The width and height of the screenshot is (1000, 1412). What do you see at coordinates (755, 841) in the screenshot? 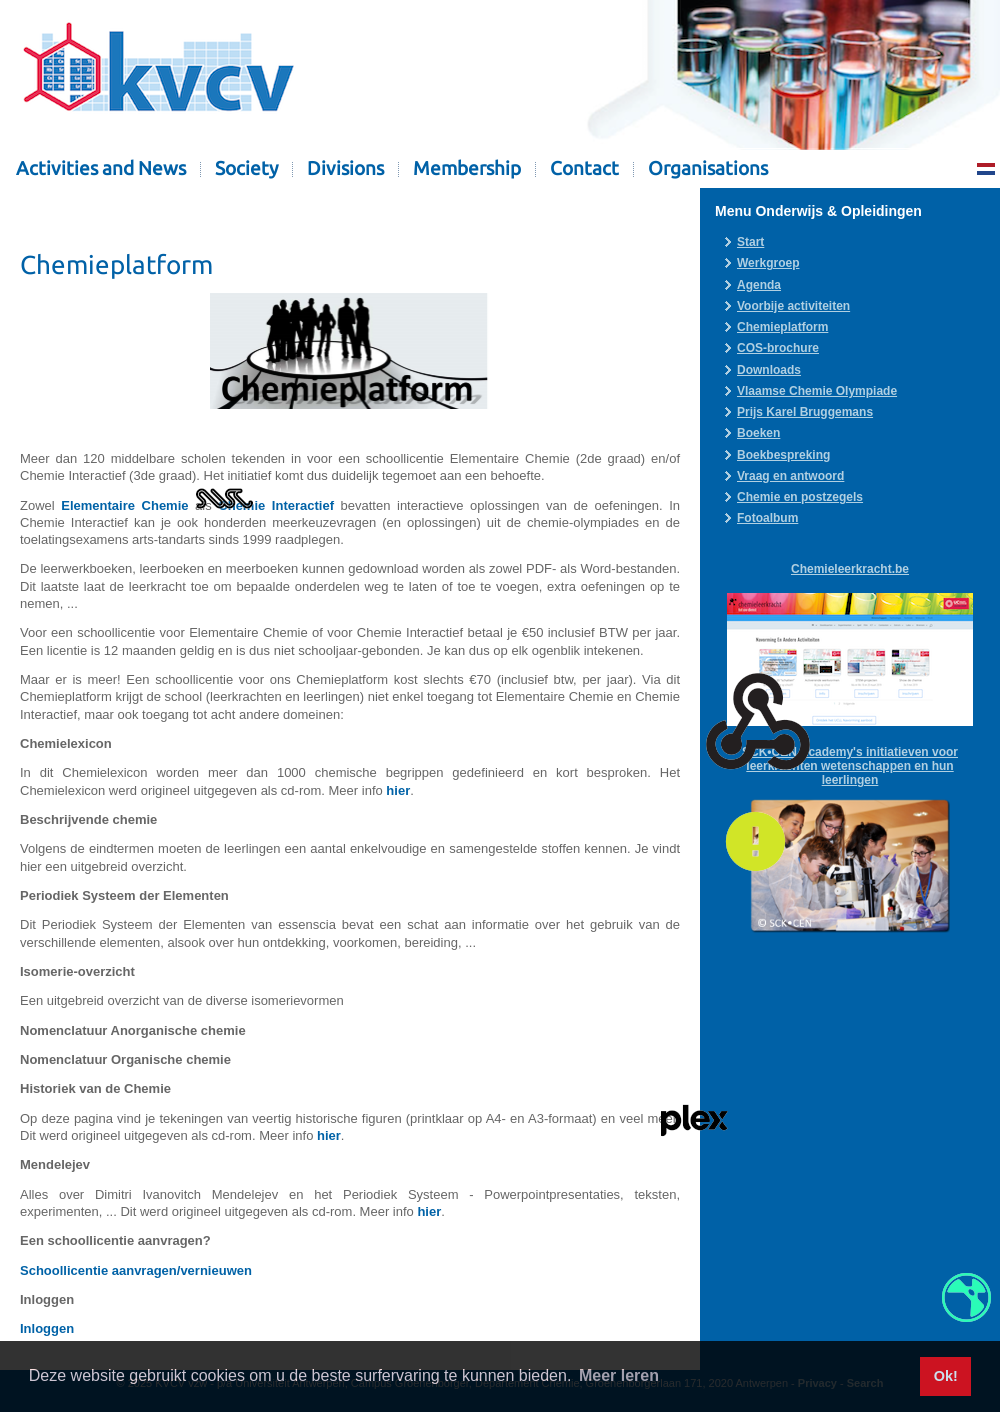
I see `indicates a warning or error state` at bounding box center [755, 841].